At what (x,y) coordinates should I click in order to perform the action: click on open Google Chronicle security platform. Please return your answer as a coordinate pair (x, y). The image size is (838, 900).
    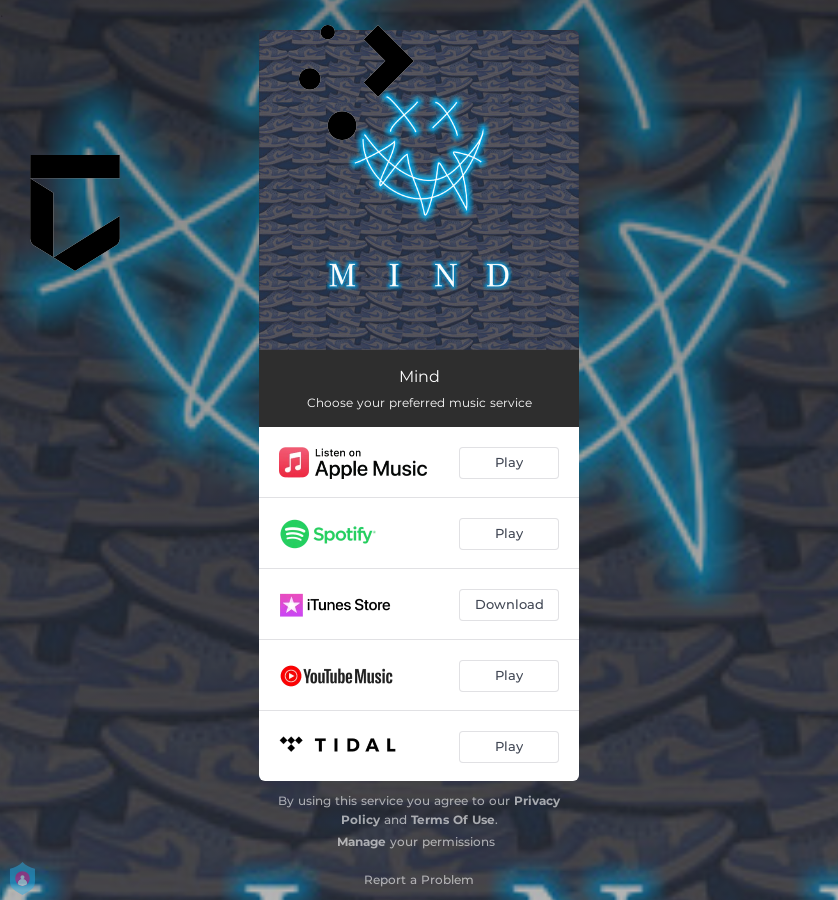
    Looking at the image, I should click on (75, 213).